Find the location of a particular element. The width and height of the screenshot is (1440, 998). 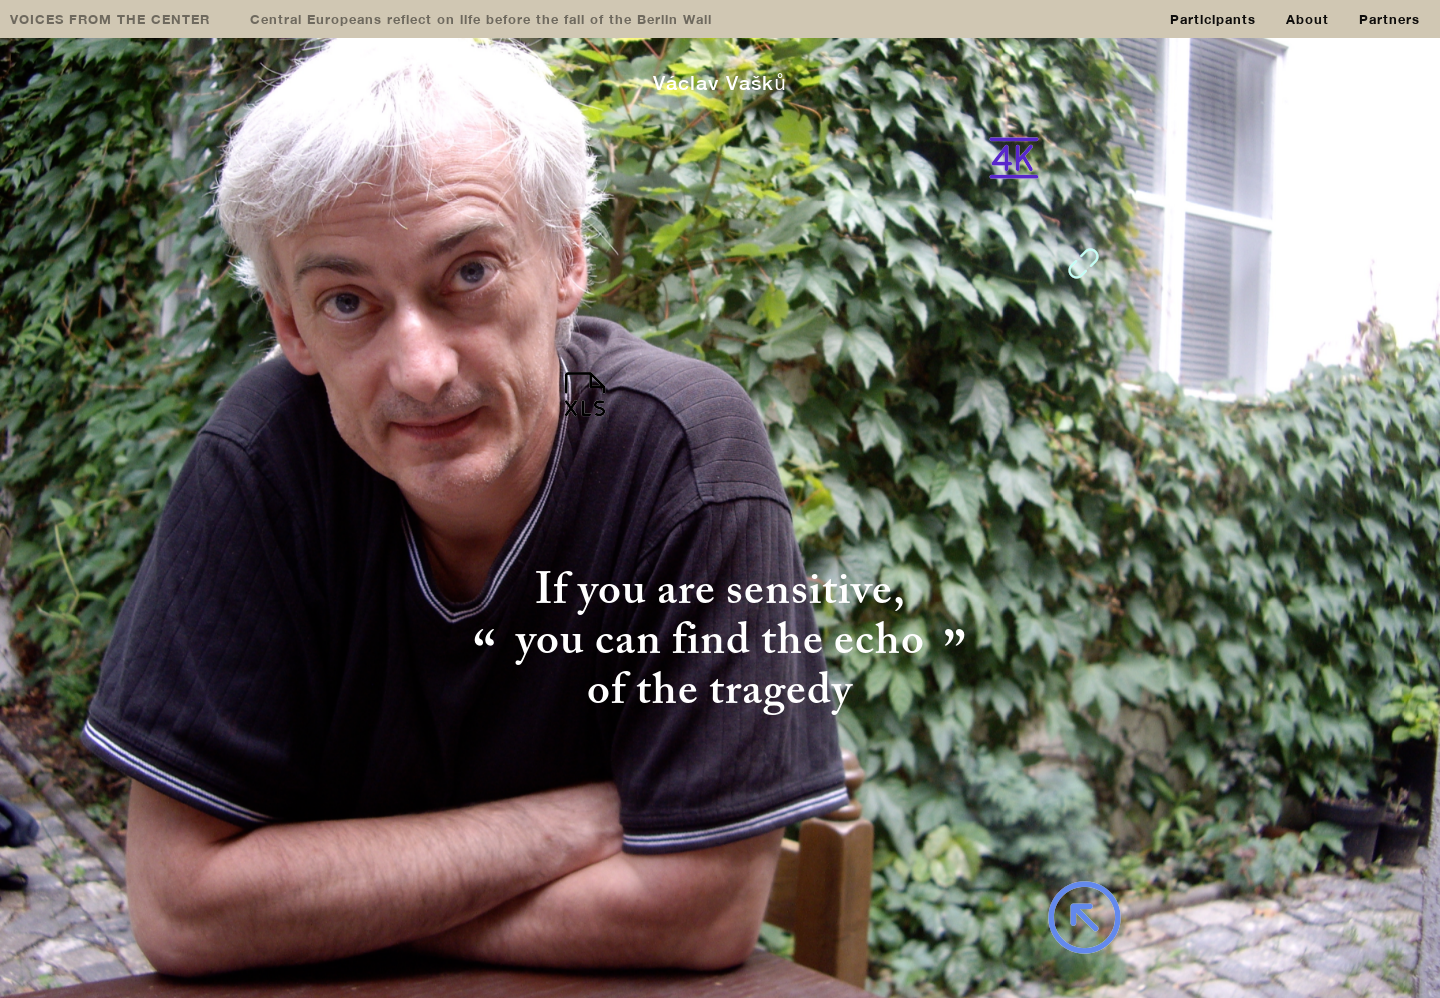

indicates 4K video resolution quality is located at coordinates (1014, 158).